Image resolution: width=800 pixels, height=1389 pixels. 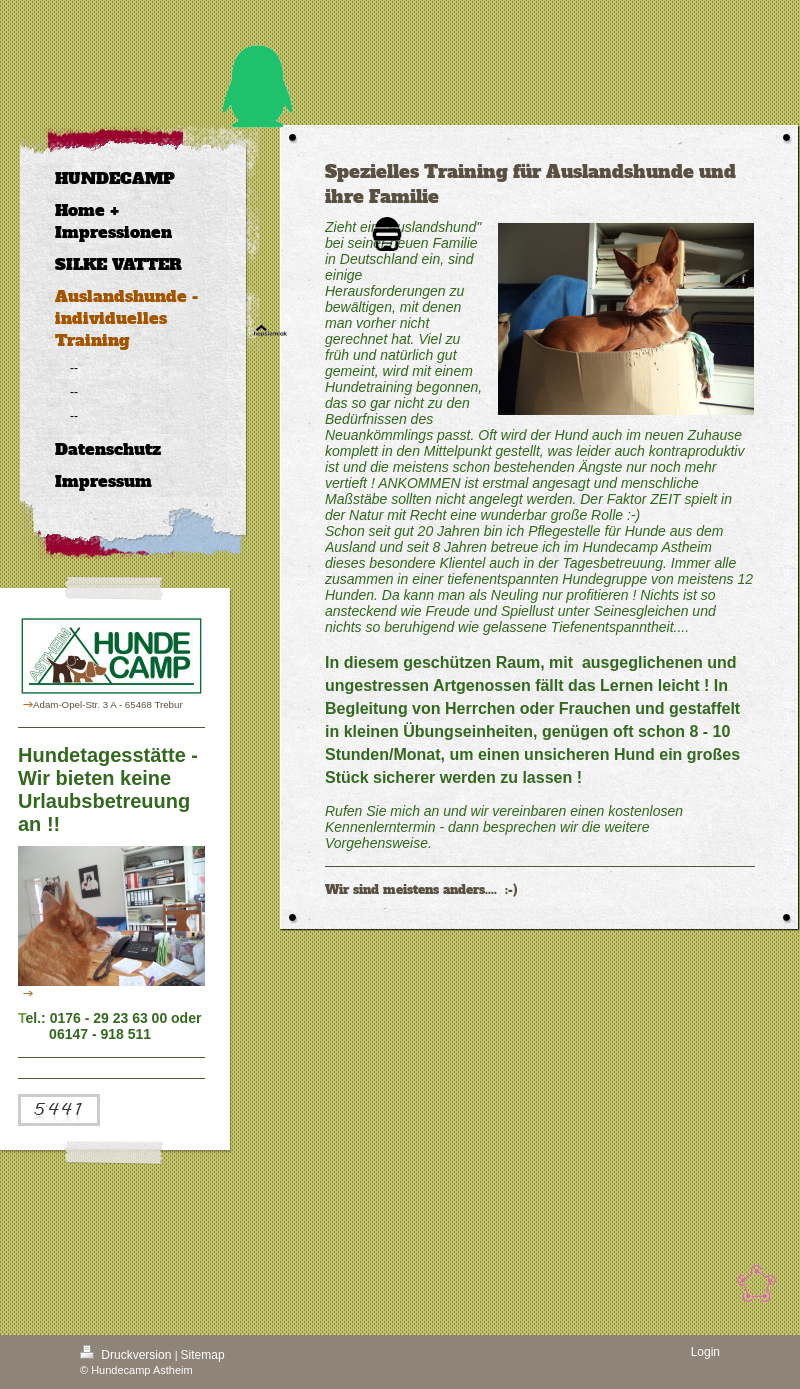 What do you see at coordinates (387, 234) in the screenshot?
I see `rubocop ruby code linter logo` at bounding box center [387, 234].